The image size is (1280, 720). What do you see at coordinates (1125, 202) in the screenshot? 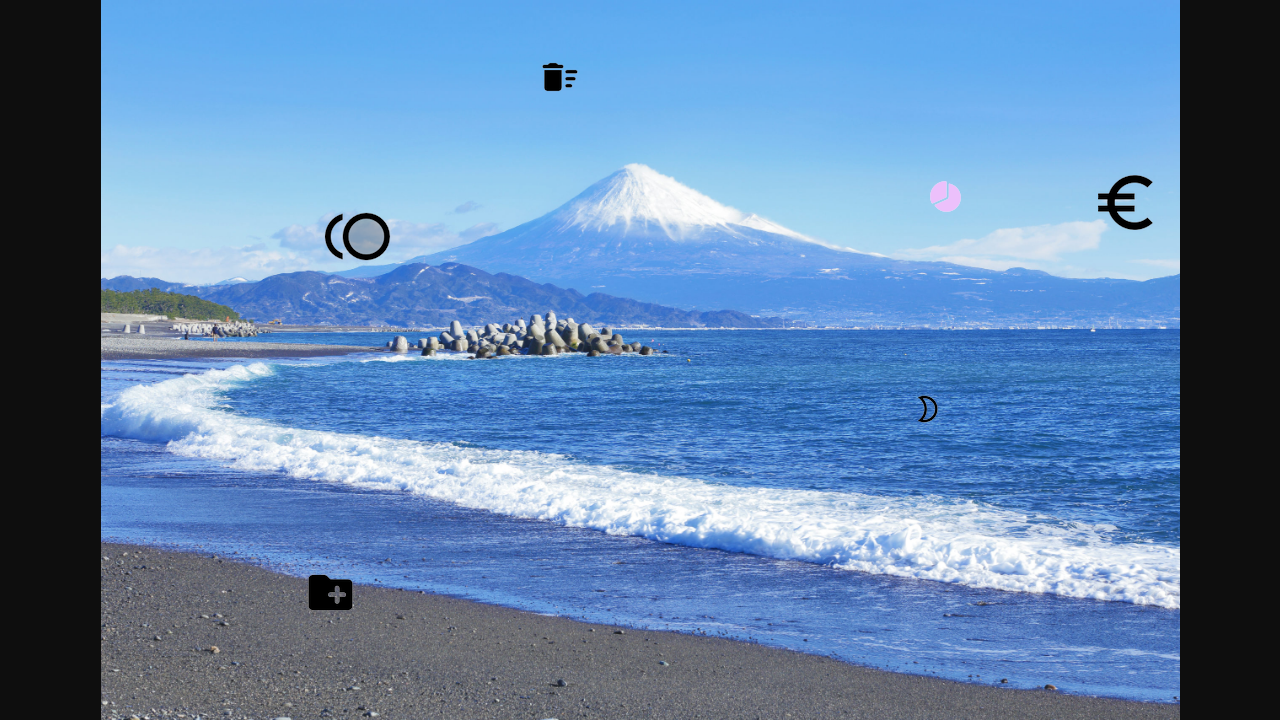
I see `view prices in euros` at bounding box center [1125, 202].